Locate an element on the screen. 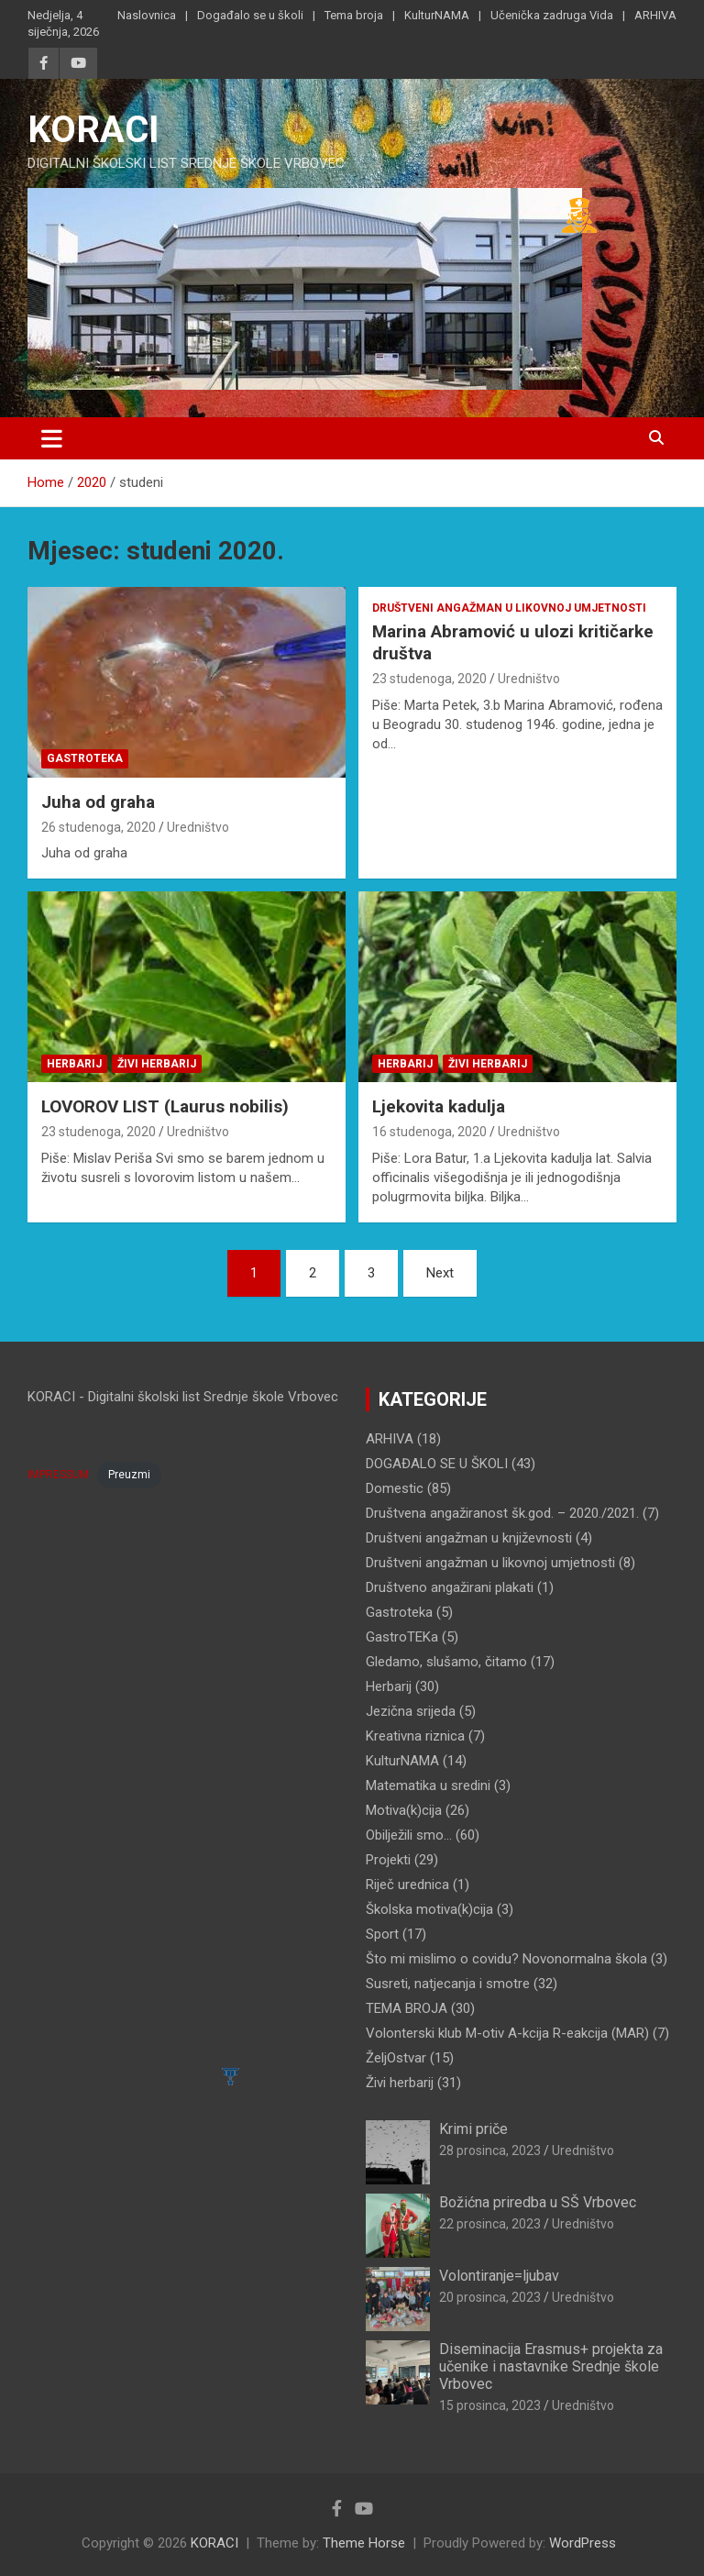 The image size is (704, 2576). access healthcare or medical services is located at coordinates (579, 216).